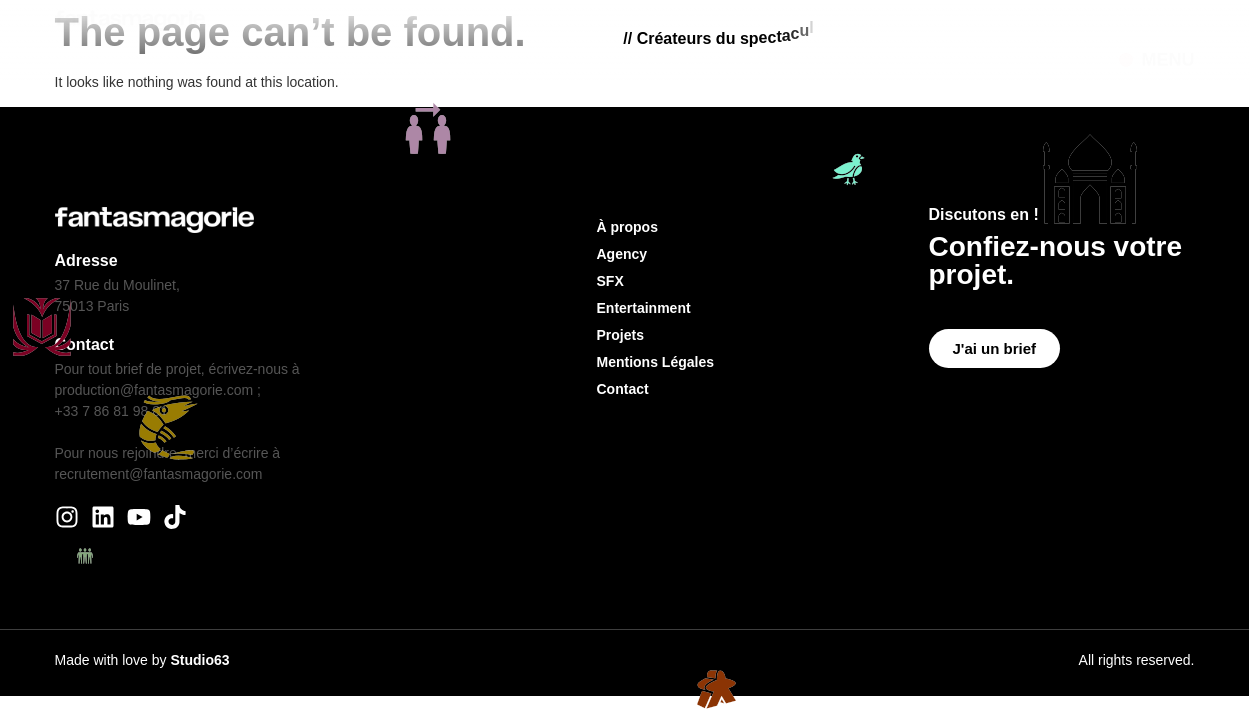 The width and height of the screenshot is (1249, 720). Describe the element at coordinates (85, 556) in the screenshot. I see `view your friends list` at that location.